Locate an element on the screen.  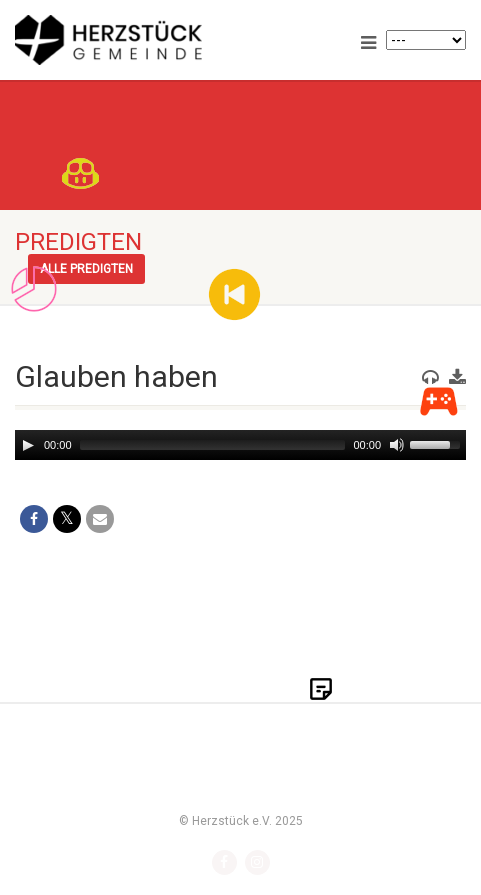
create a new note is located at coordinates (321, 689).